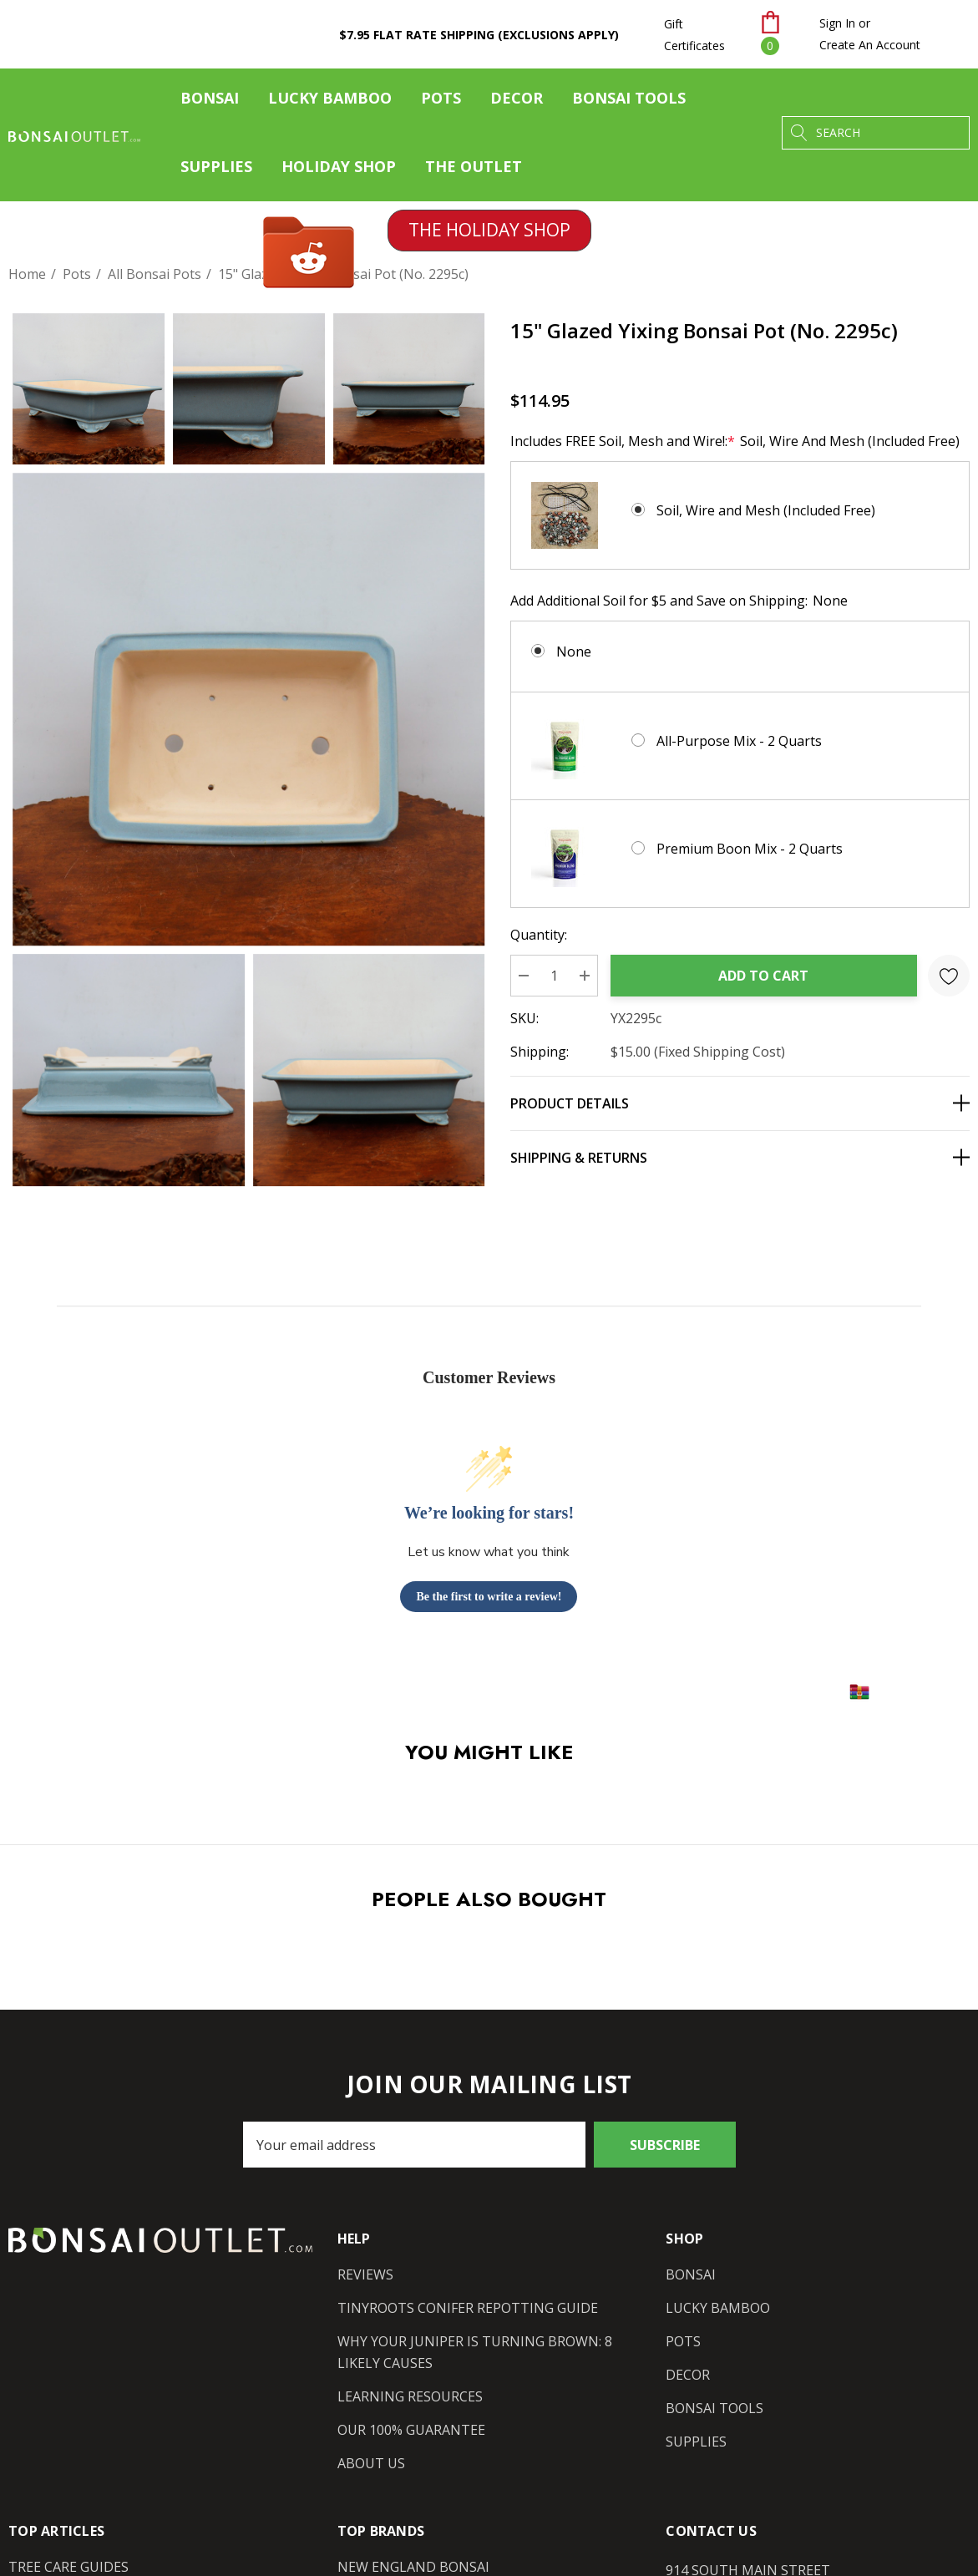  What do you see at coordinates (859, 1692) in the screenshot?
I see `open folder containing WinRAR archives` at bounding box center [859, 1692].